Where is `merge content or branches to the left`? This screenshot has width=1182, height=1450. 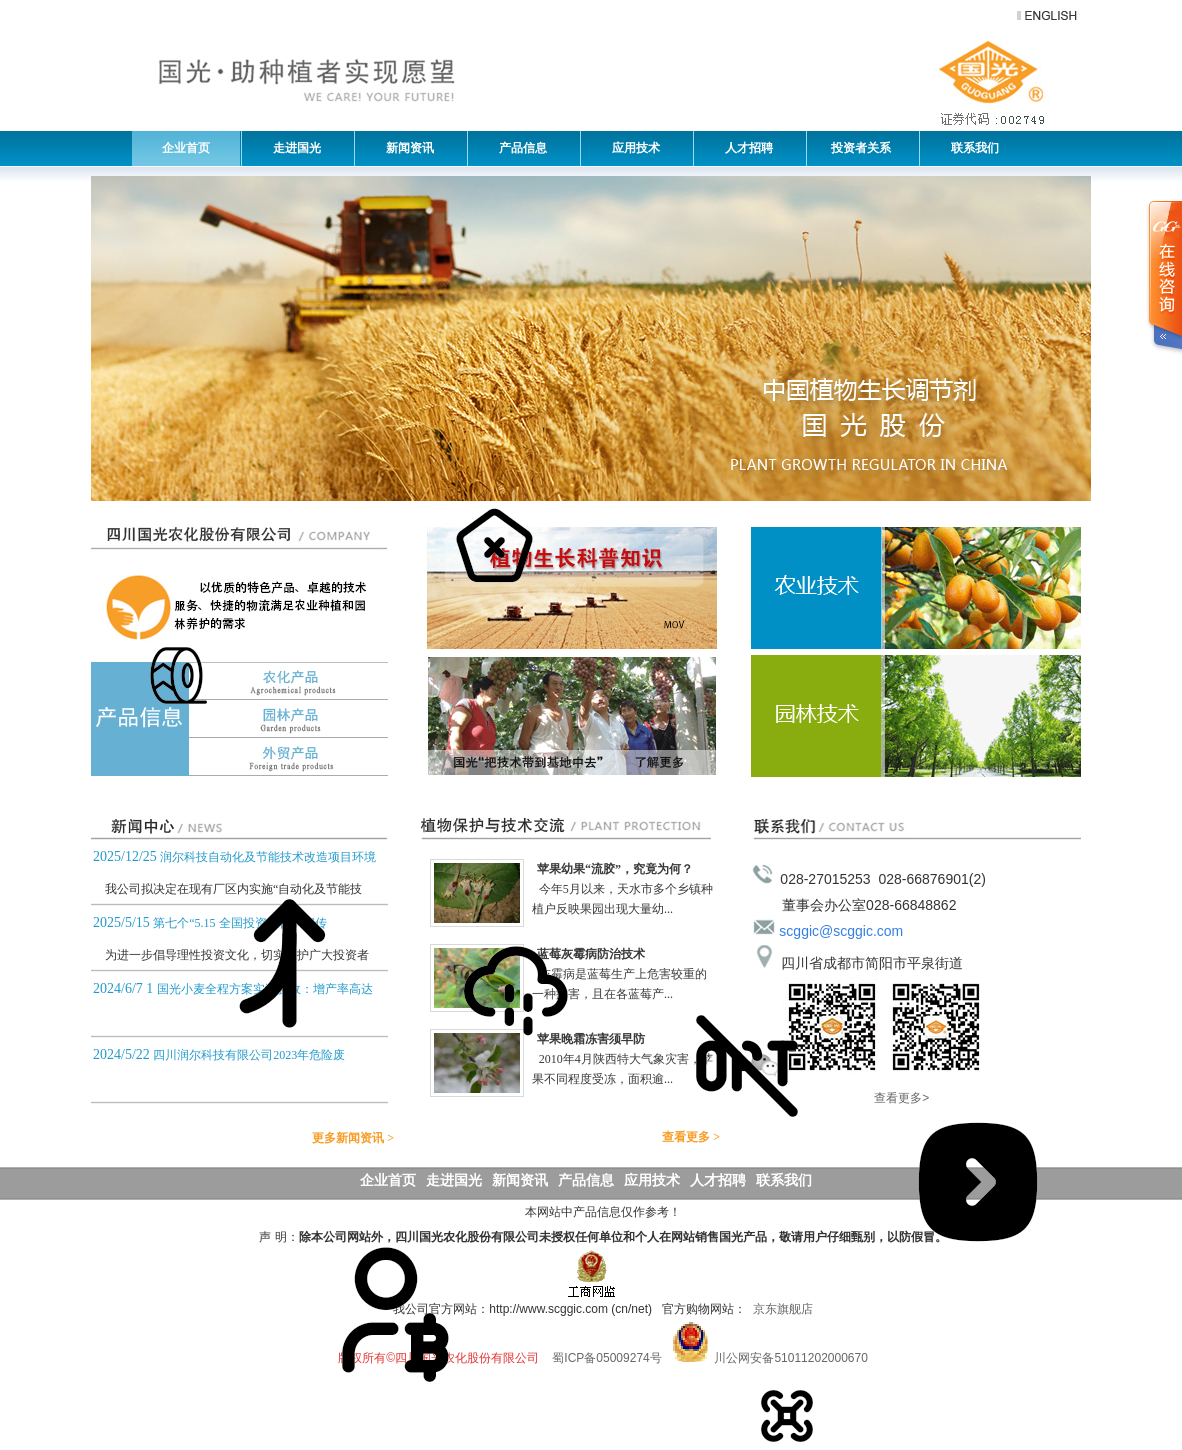
merge content or branches to the left is located at coordinates (289, 963).